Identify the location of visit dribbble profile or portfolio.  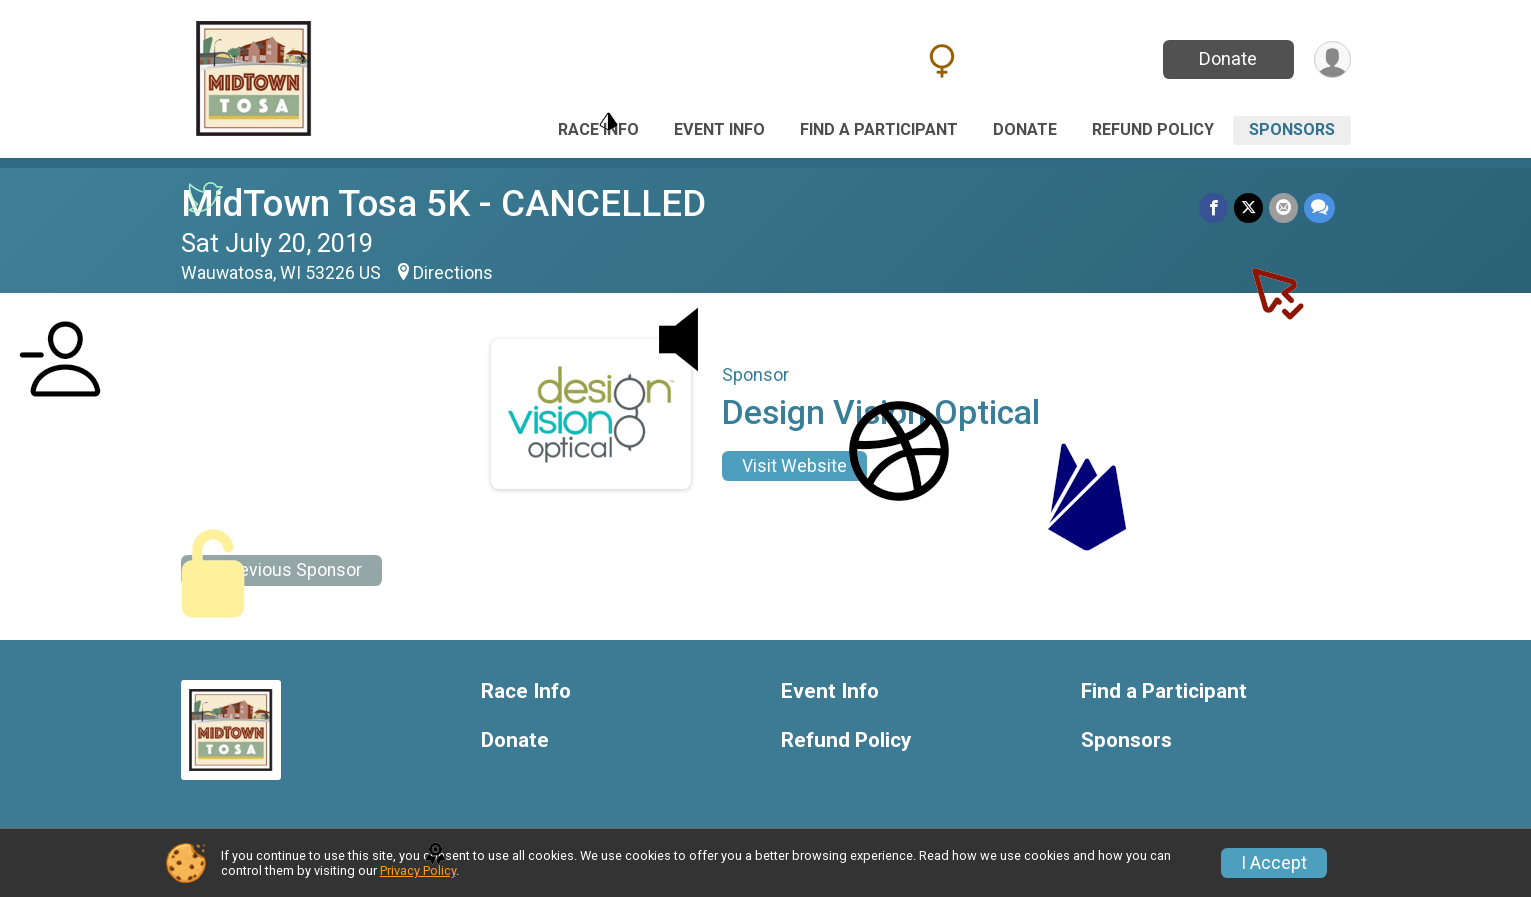
(899, 451).